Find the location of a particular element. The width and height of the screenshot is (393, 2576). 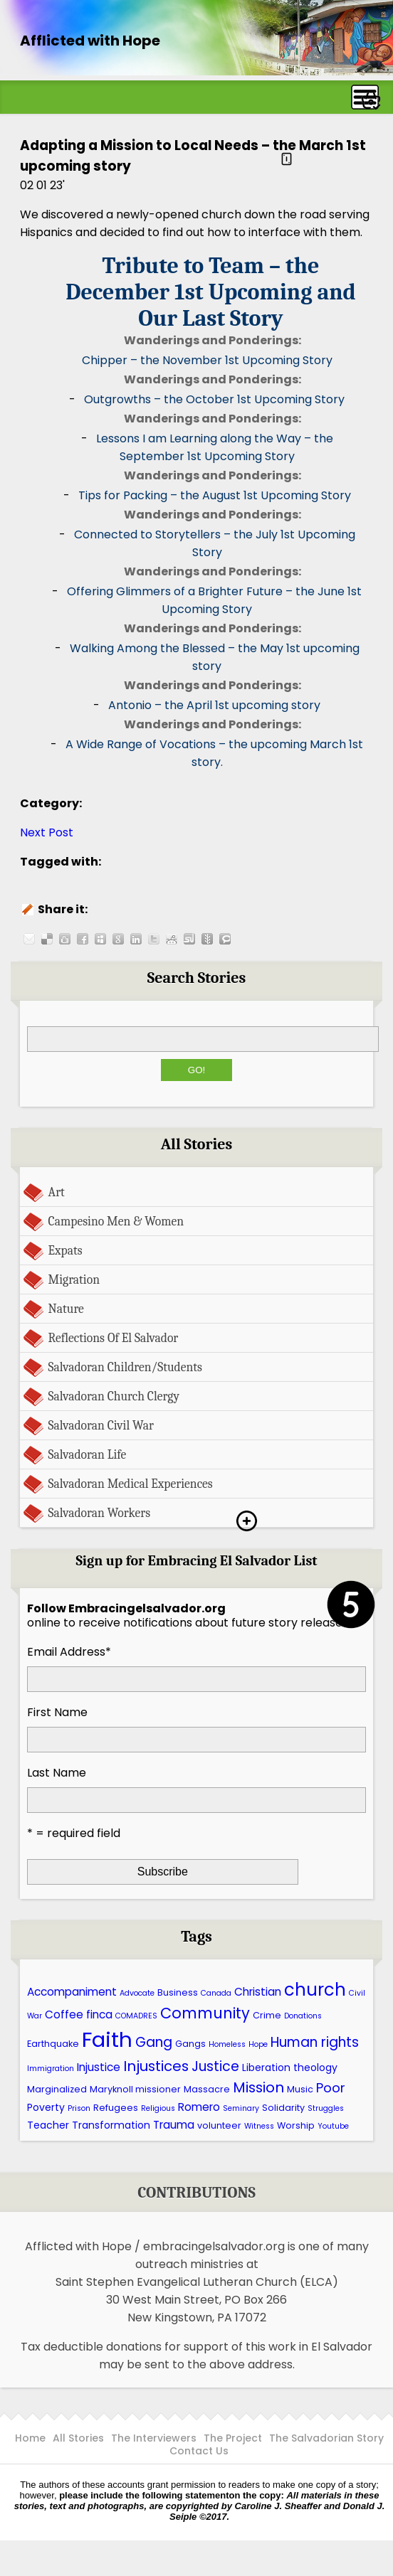

indicates step 5 in a multi-step process is located at coordinates (351, 1604).